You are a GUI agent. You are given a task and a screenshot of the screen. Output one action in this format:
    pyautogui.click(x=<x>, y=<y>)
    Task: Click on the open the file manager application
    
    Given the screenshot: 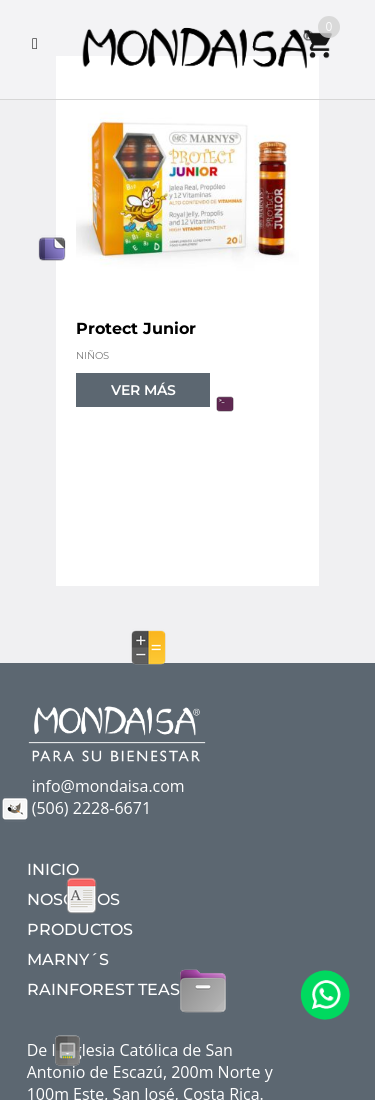 What is the action you would take?
    pyautogui.click(x=203, y=991)
    